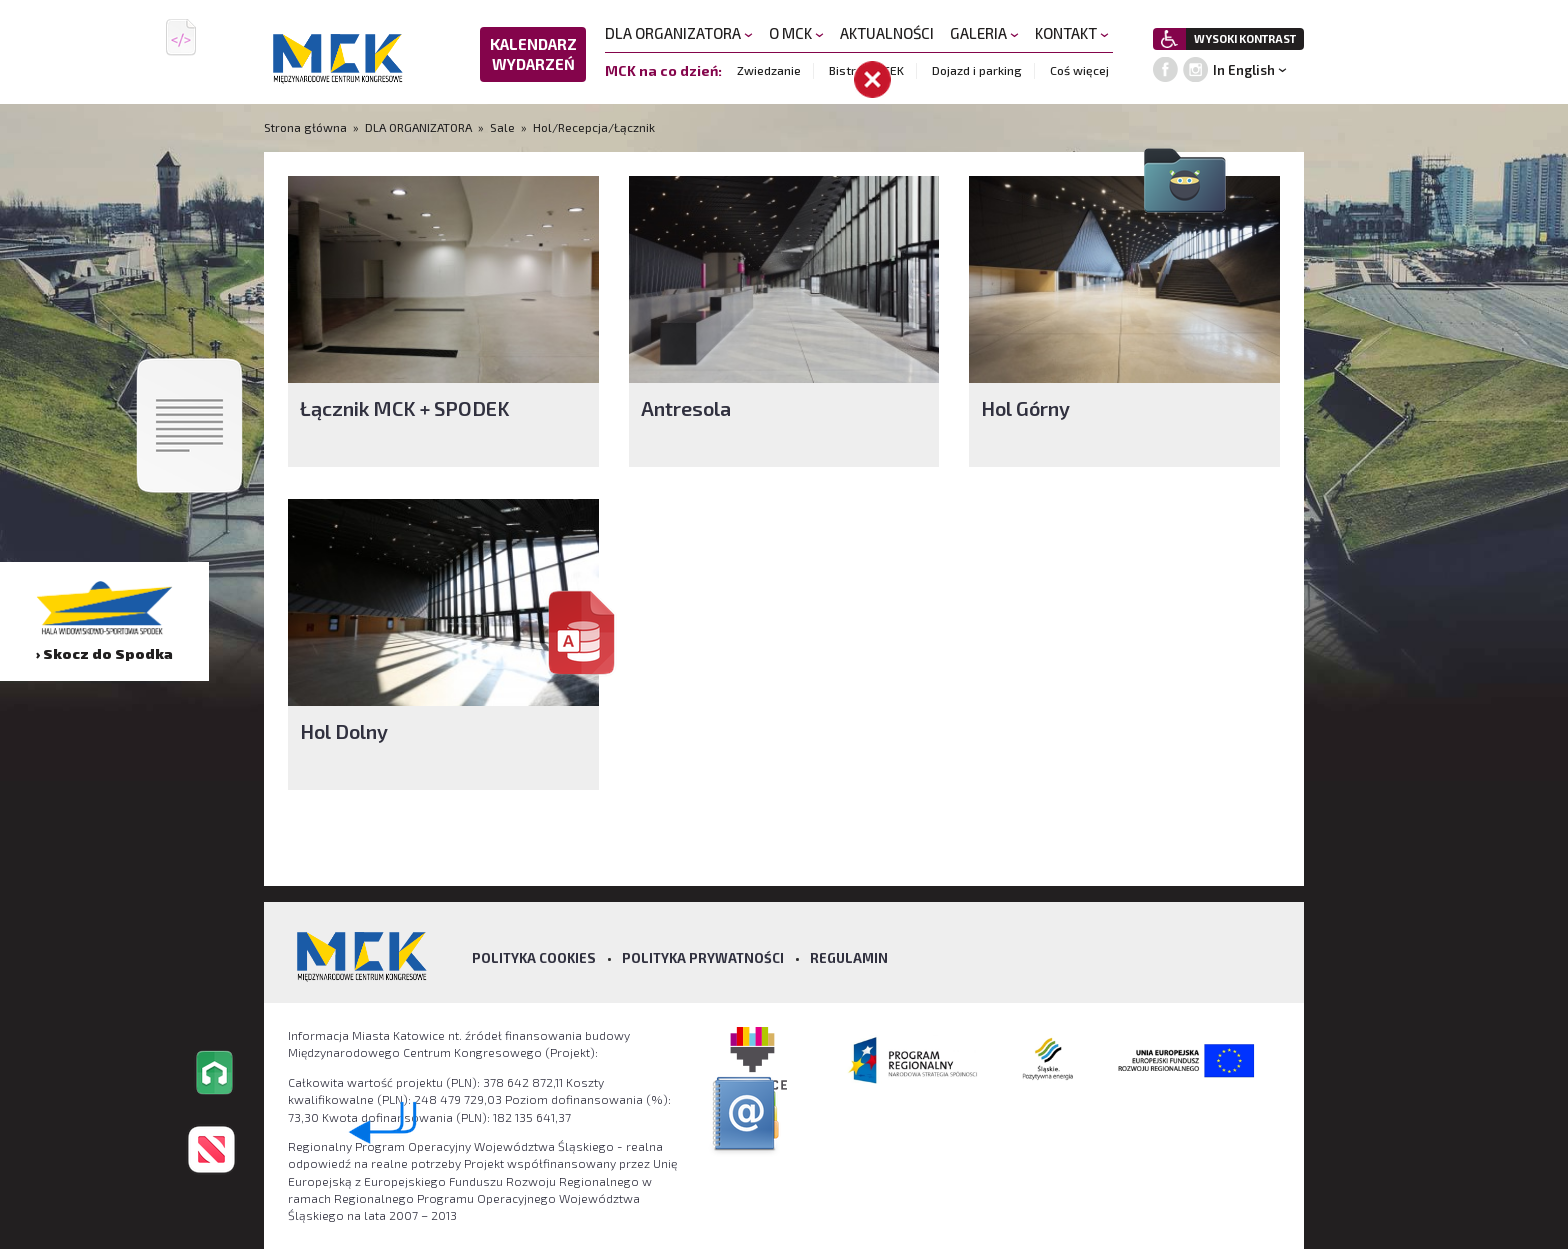 Image resolution: width=1568 pixels, height=1249 pixels. Describe the element at coordinates (581, 632) in the screenshot. I see `microsoft access database file` at that location.